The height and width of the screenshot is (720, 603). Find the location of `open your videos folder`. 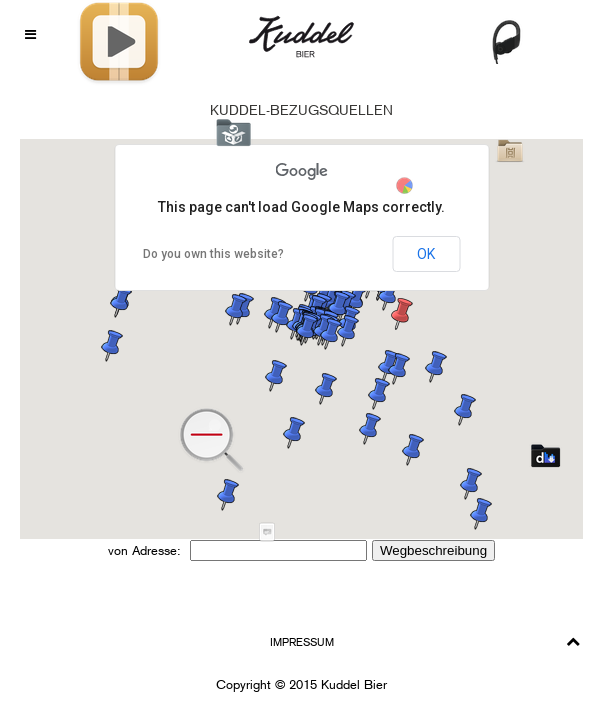

open your videos folder is located at coordinates (510, 152).